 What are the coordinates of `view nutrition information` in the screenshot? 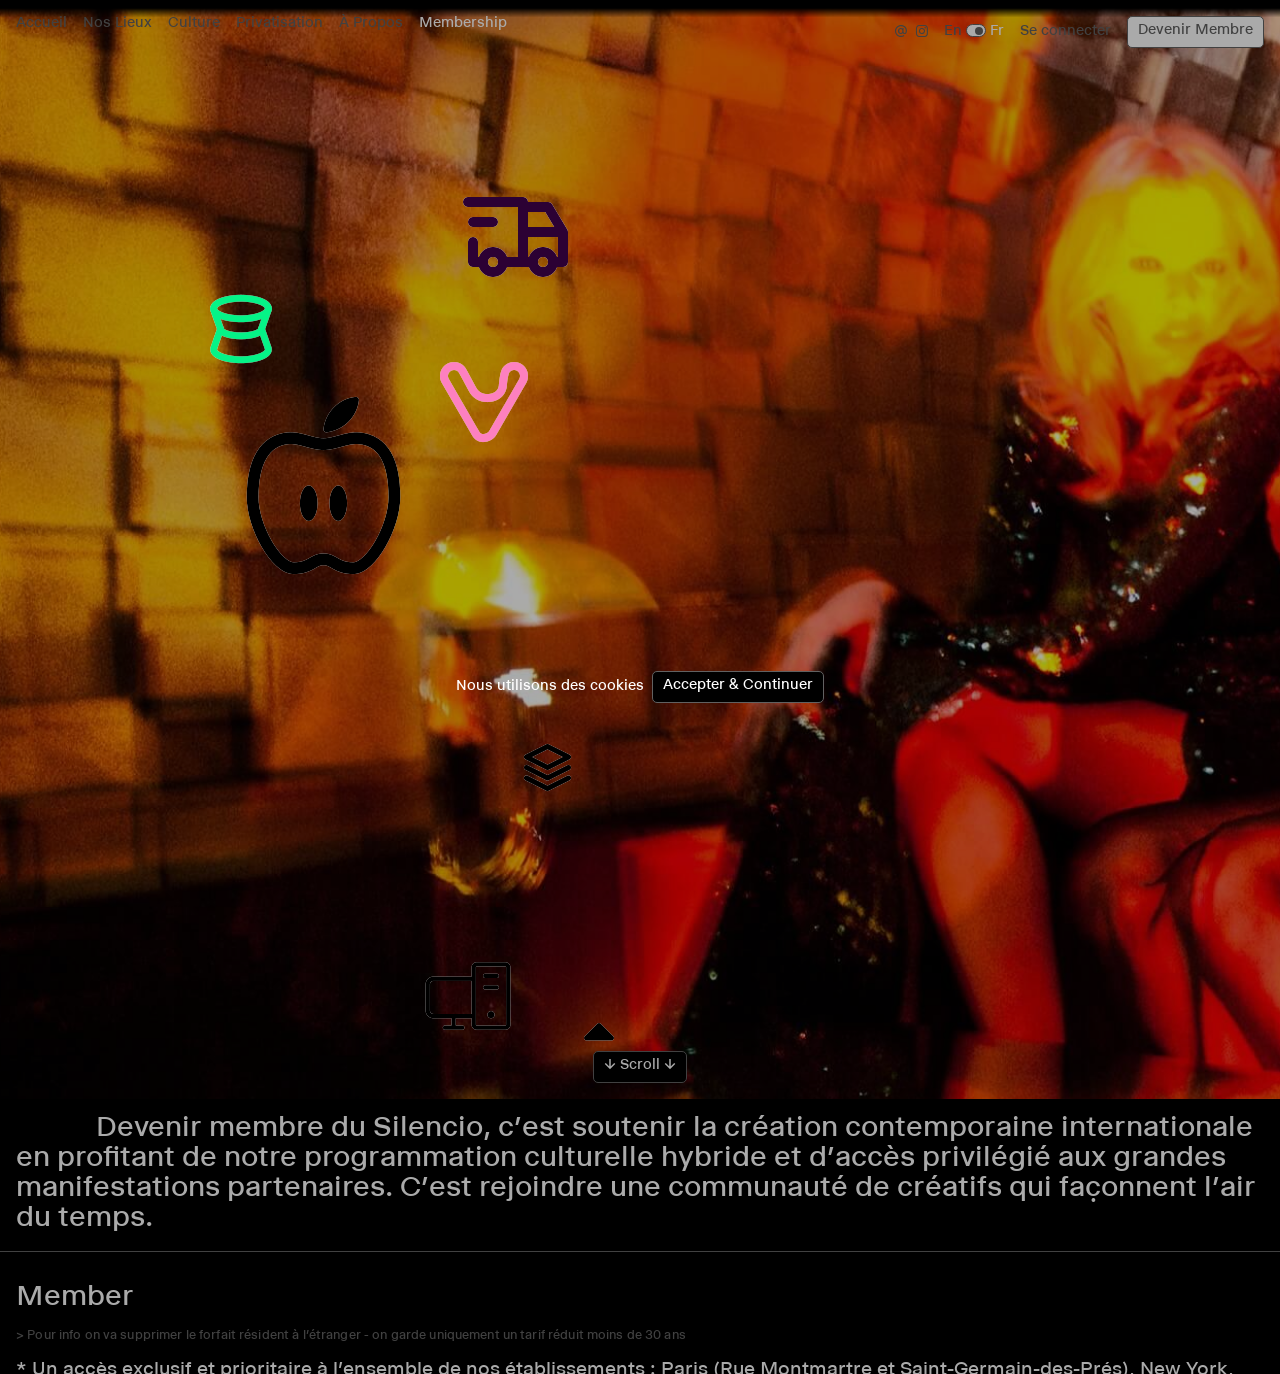 It's located at (323, 485).